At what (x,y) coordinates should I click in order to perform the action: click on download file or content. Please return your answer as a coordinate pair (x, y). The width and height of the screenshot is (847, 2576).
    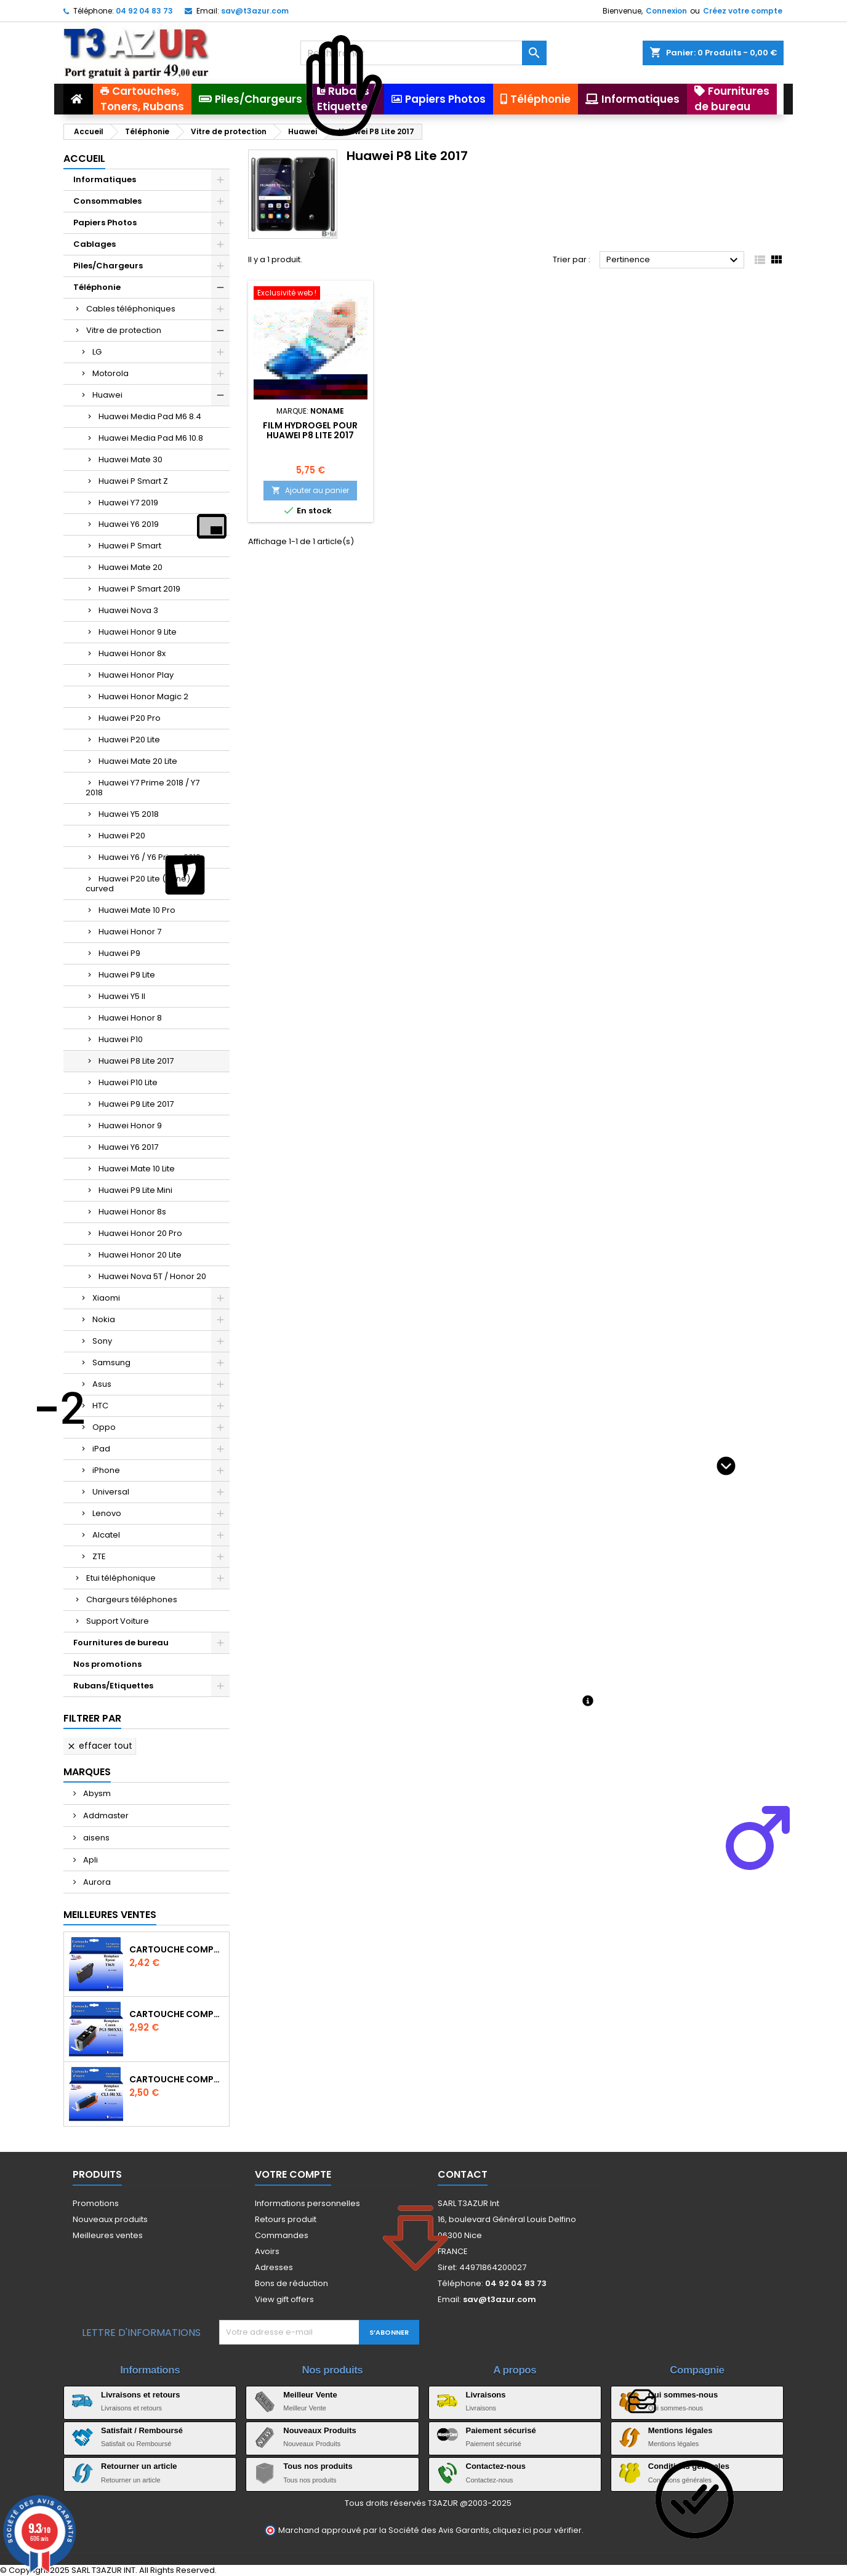
    Looking at the image, I should click on (415, 2236).